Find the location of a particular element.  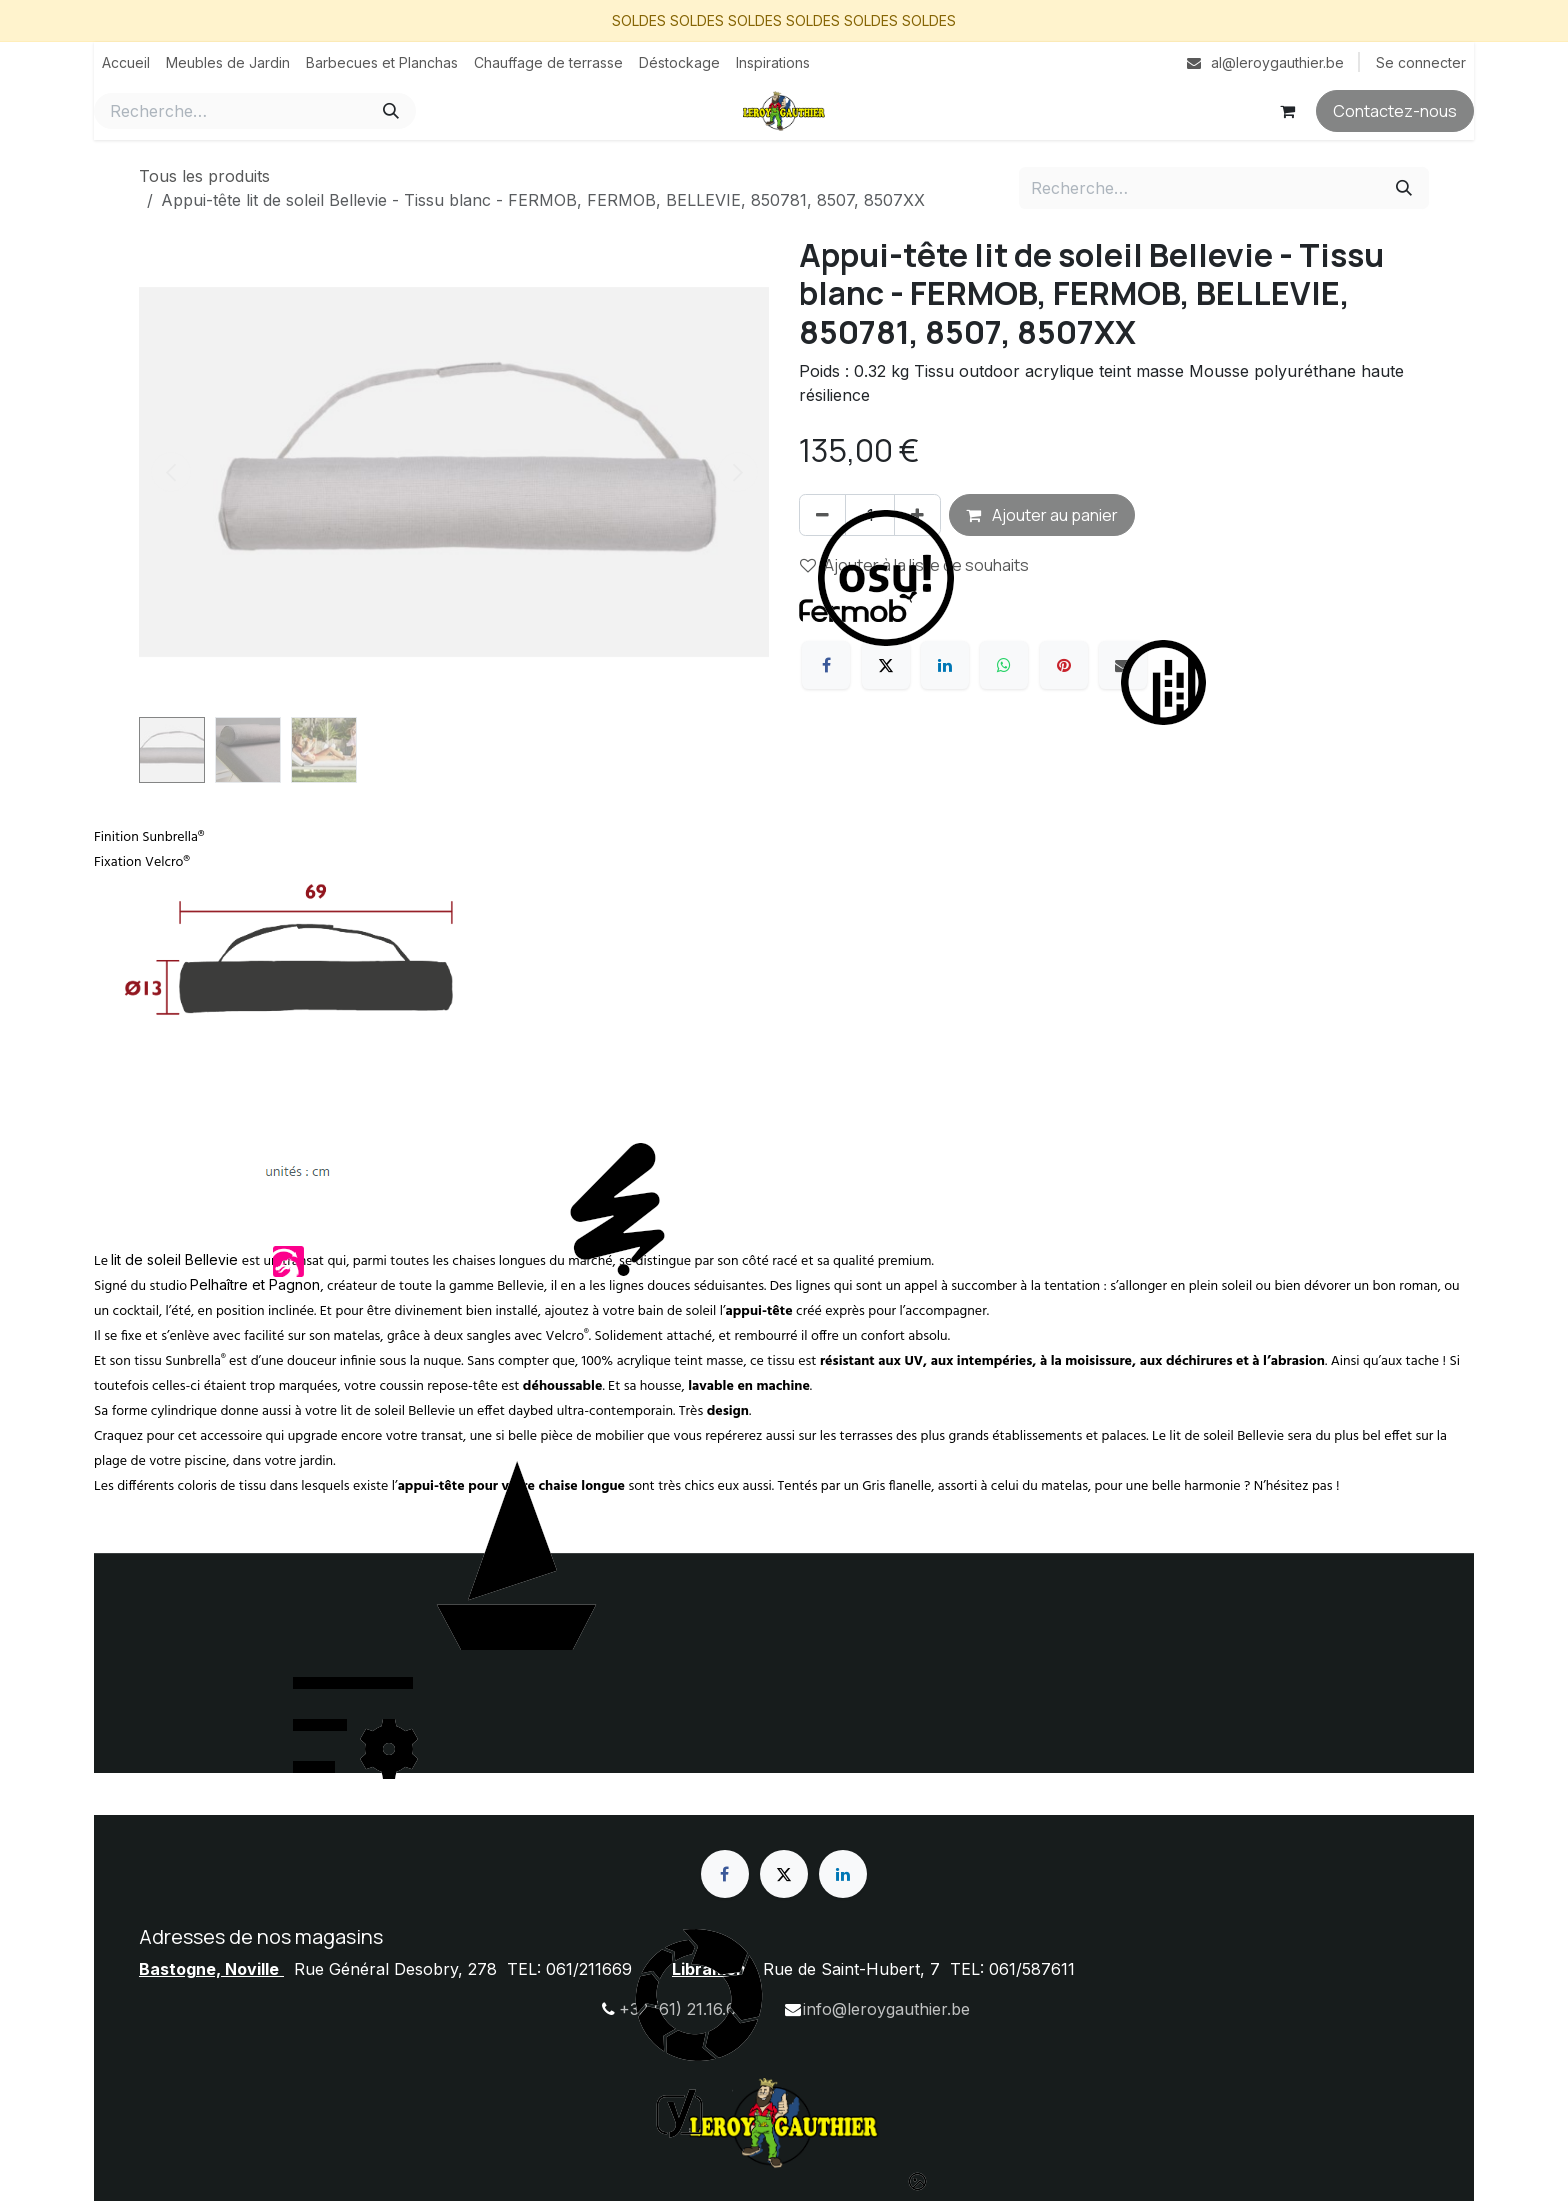

access list settings or preferences is located at coordinates (353, 1725).